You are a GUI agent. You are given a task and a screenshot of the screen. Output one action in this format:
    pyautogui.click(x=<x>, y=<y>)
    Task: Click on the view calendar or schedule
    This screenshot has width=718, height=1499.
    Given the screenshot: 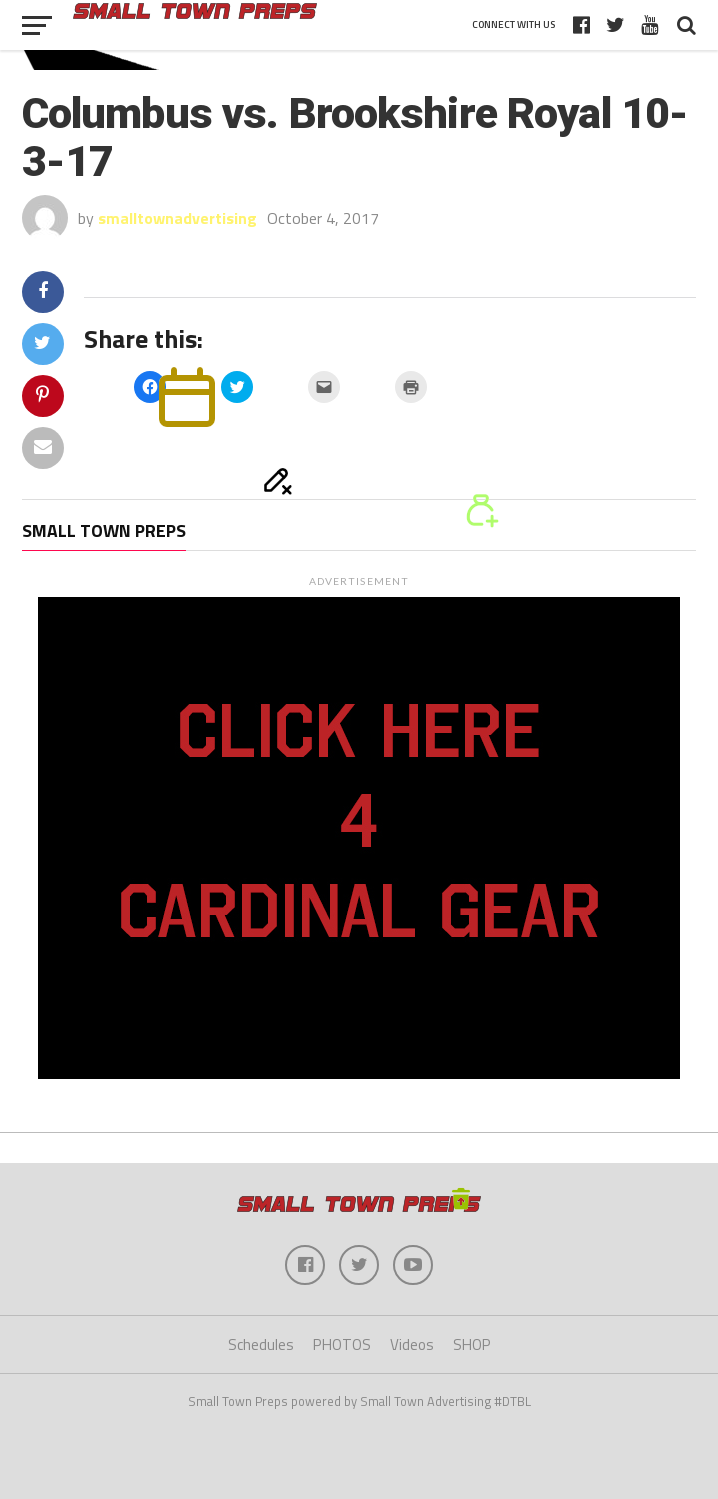 What is the action you would take?
    pyautogui.click(x=187, y=399)
    